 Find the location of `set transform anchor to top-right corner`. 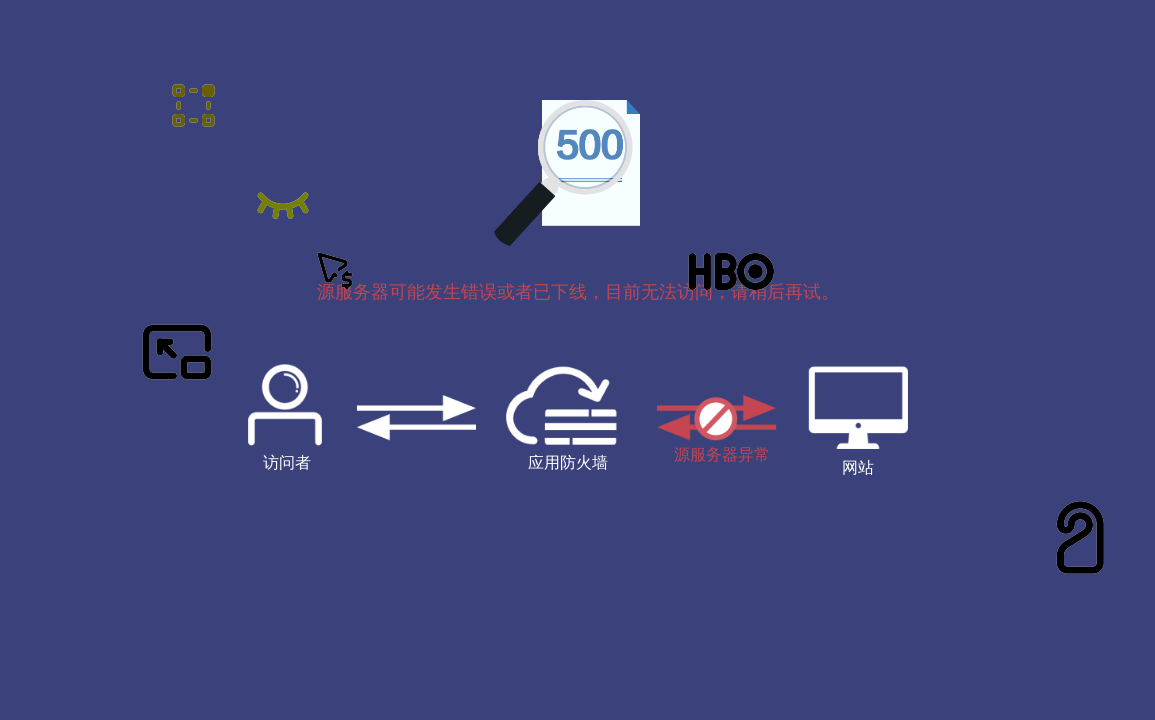

set transform anchor to top-right corner is located at coordinates (193, 105).